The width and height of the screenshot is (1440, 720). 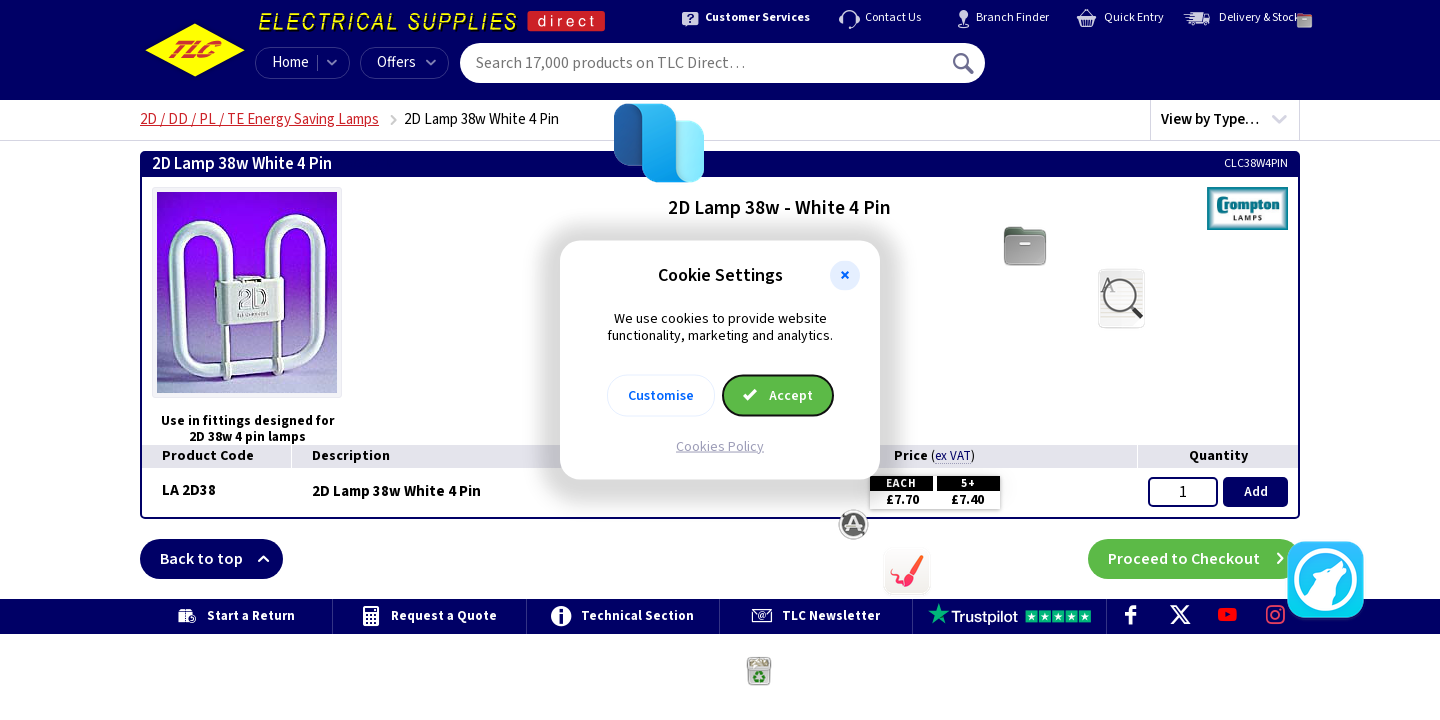 What do you see at coordinates (659, 143) in the screenshot?
I see `open the supply chain management app` at bounding box center [659, 143].